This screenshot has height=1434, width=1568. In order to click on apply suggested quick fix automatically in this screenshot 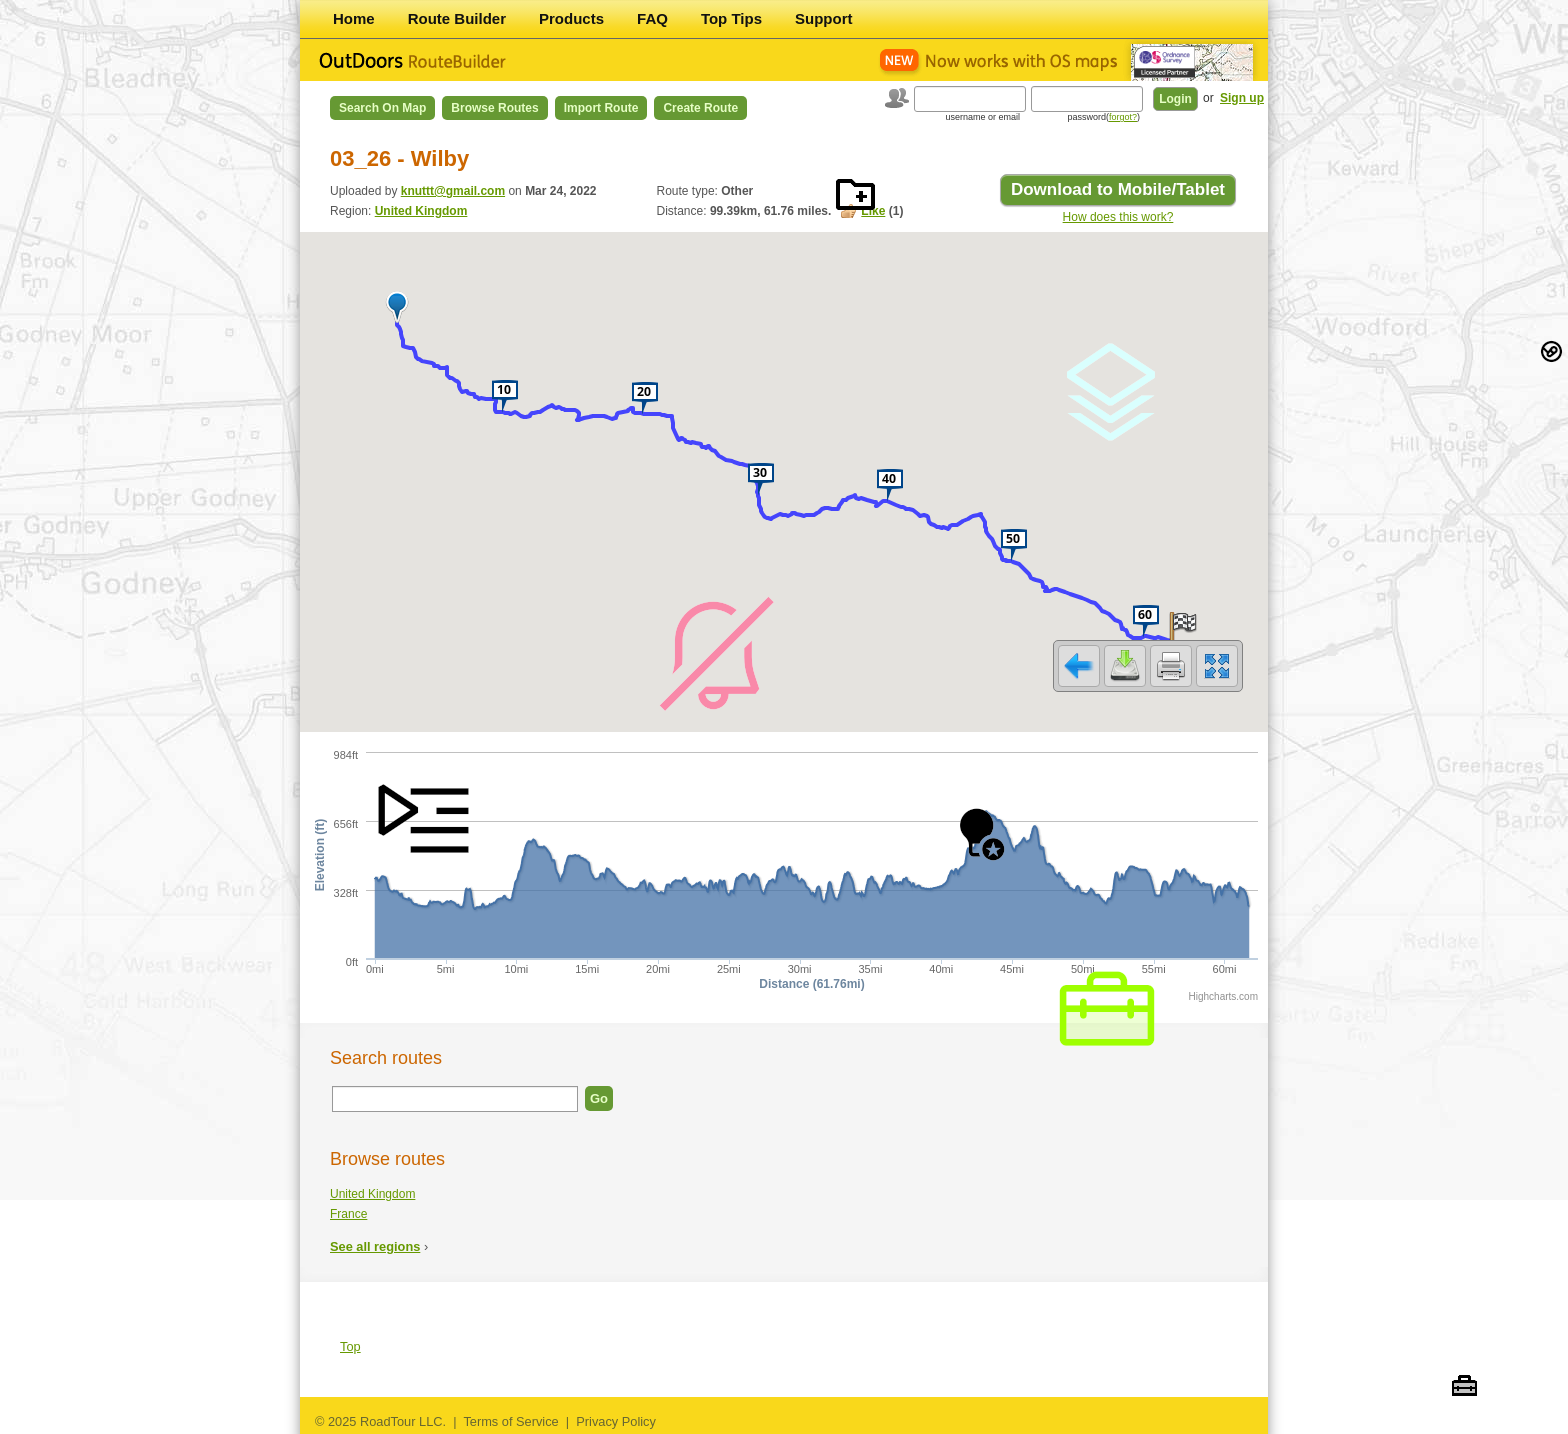, I will do `click(978, 834)`.